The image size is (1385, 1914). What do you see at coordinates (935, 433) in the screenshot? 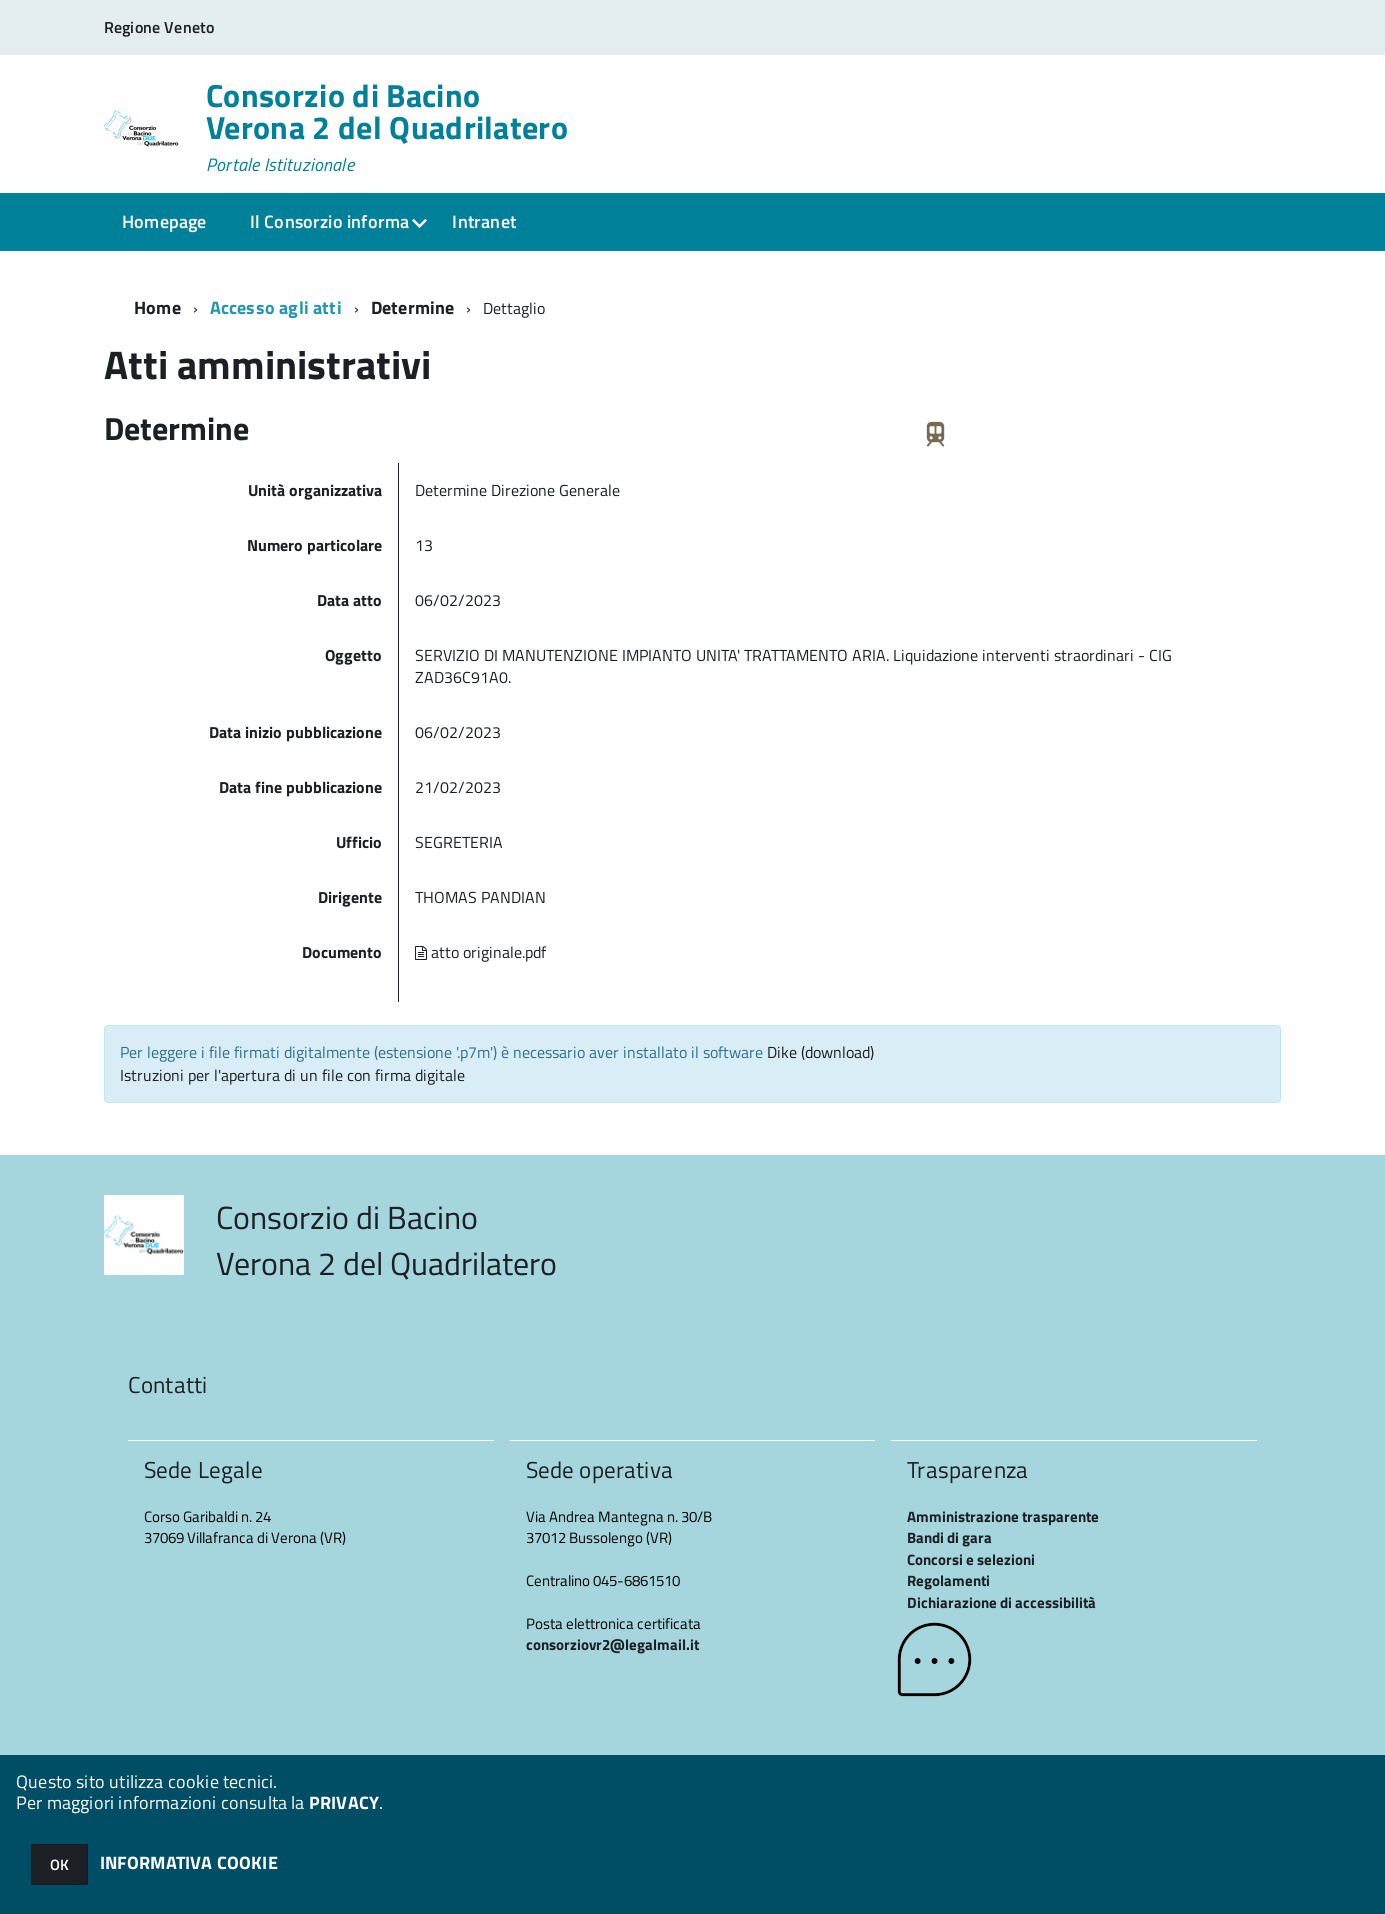
I see `access subway or metro transit information` at bounding box center [935, 433].